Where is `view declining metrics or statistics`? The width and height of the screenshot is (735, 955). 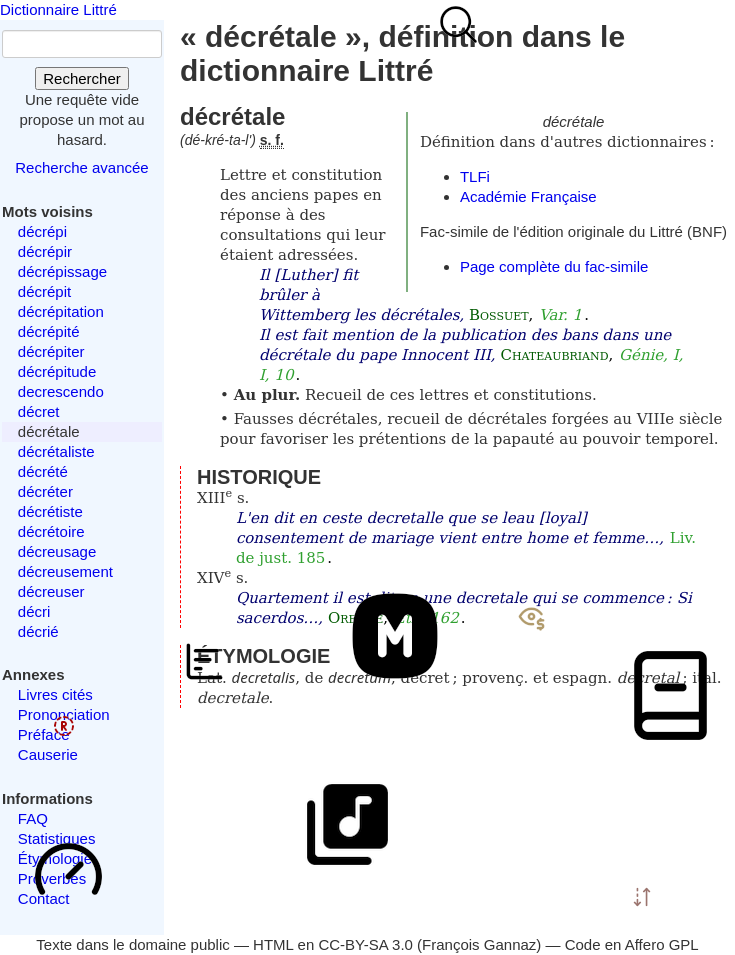 view declining metrics or statistics is located at coordinates (204, 661).